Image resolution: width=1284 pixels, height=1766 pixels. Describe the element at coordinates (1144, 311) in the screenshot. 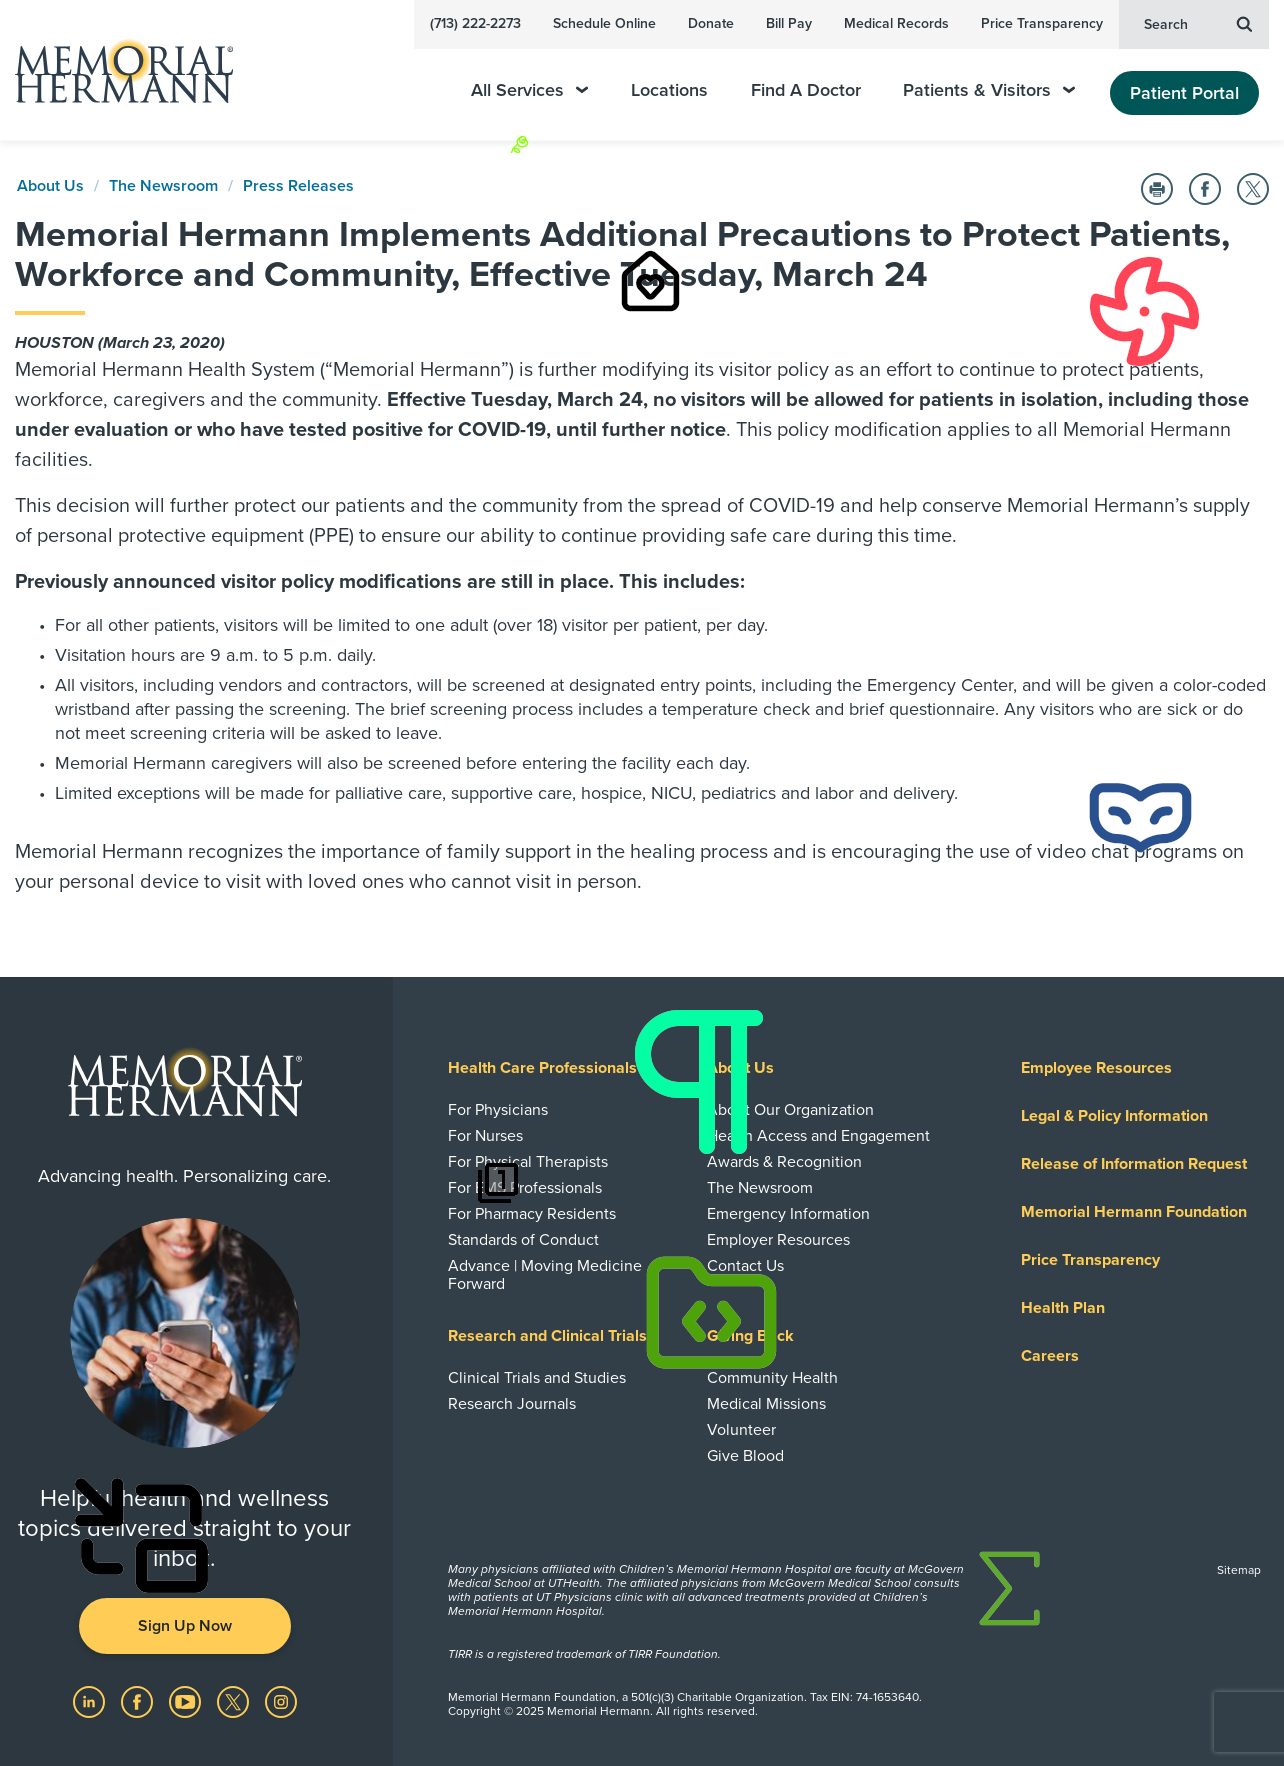

I see `adjust fan or ventilation settings` at that location.